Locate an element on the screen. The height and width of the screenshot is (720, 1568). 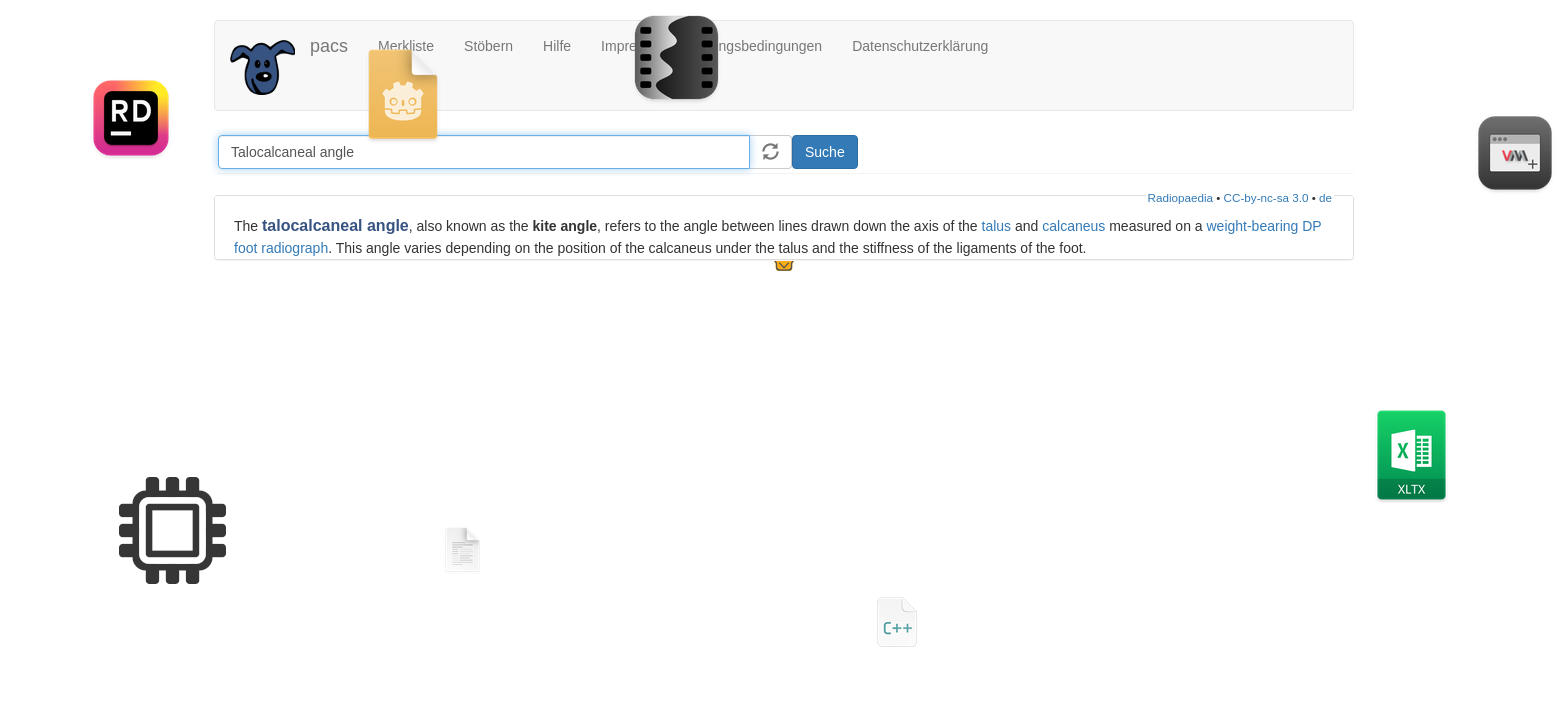
excel spreadsheet template file is located at coordinates (1411, 456).